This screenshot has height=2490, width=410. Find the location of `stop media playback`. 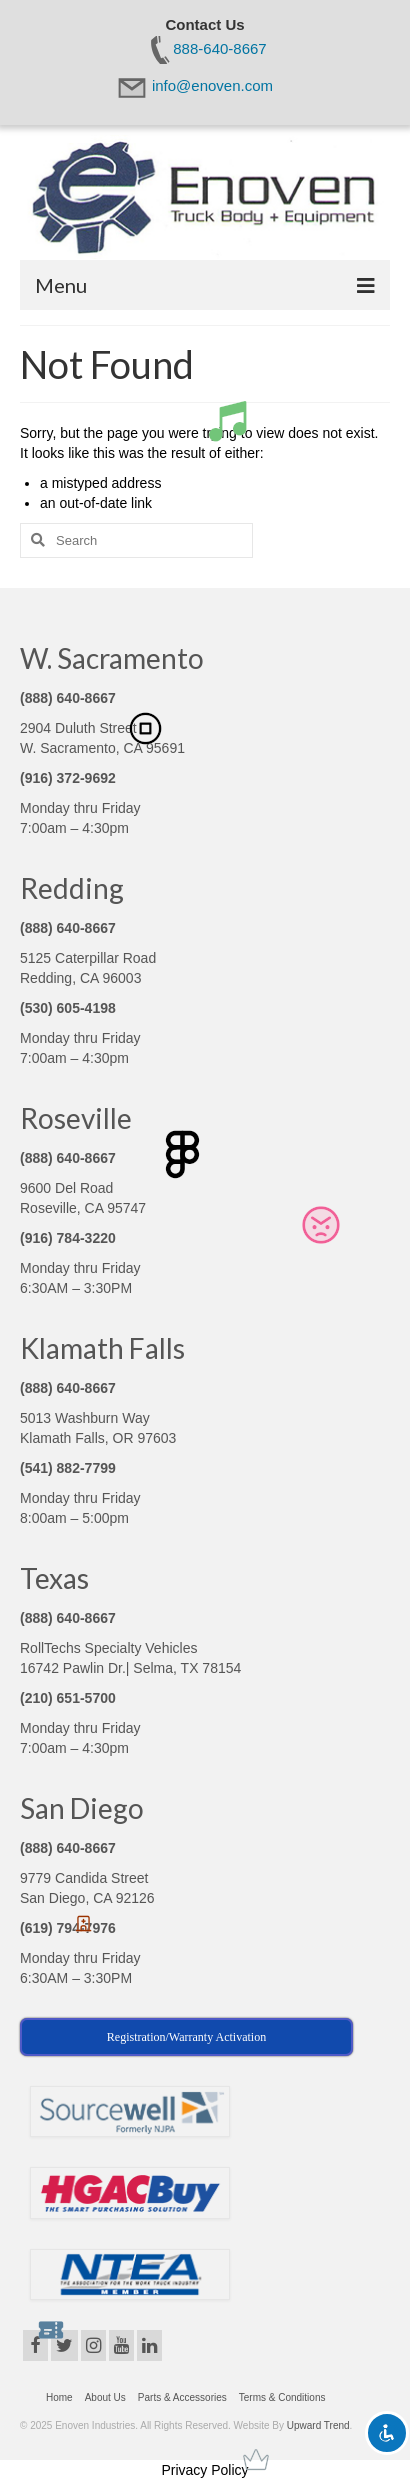

stop media playback is located at coordinates (145, 728).